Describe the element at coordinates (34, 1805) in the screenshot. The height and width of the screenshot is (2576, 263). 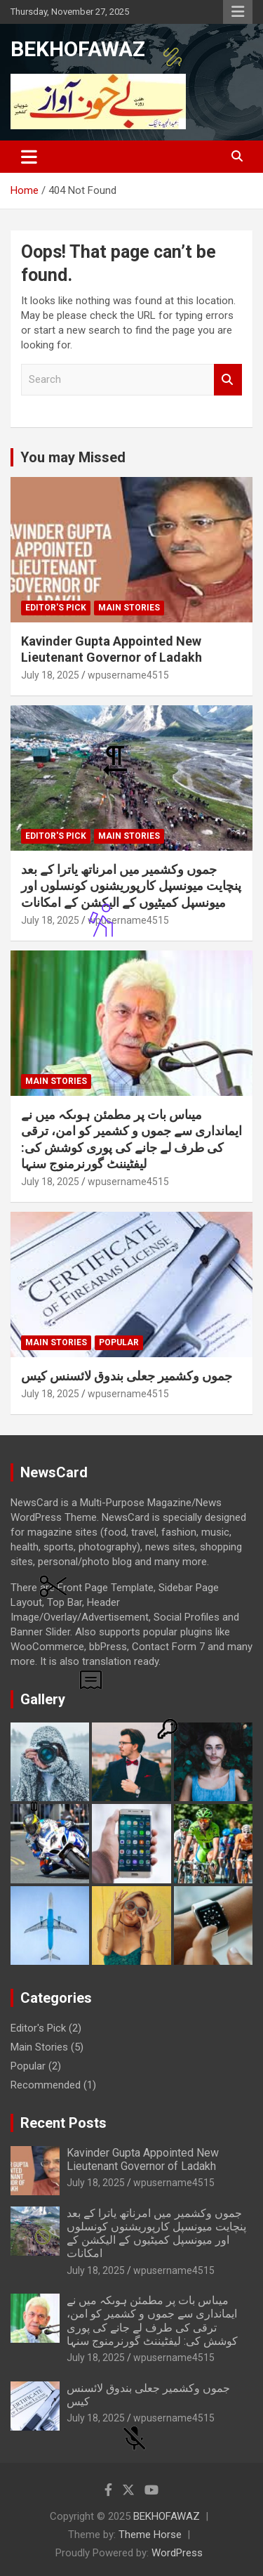
I see `delete selected item` at that location.